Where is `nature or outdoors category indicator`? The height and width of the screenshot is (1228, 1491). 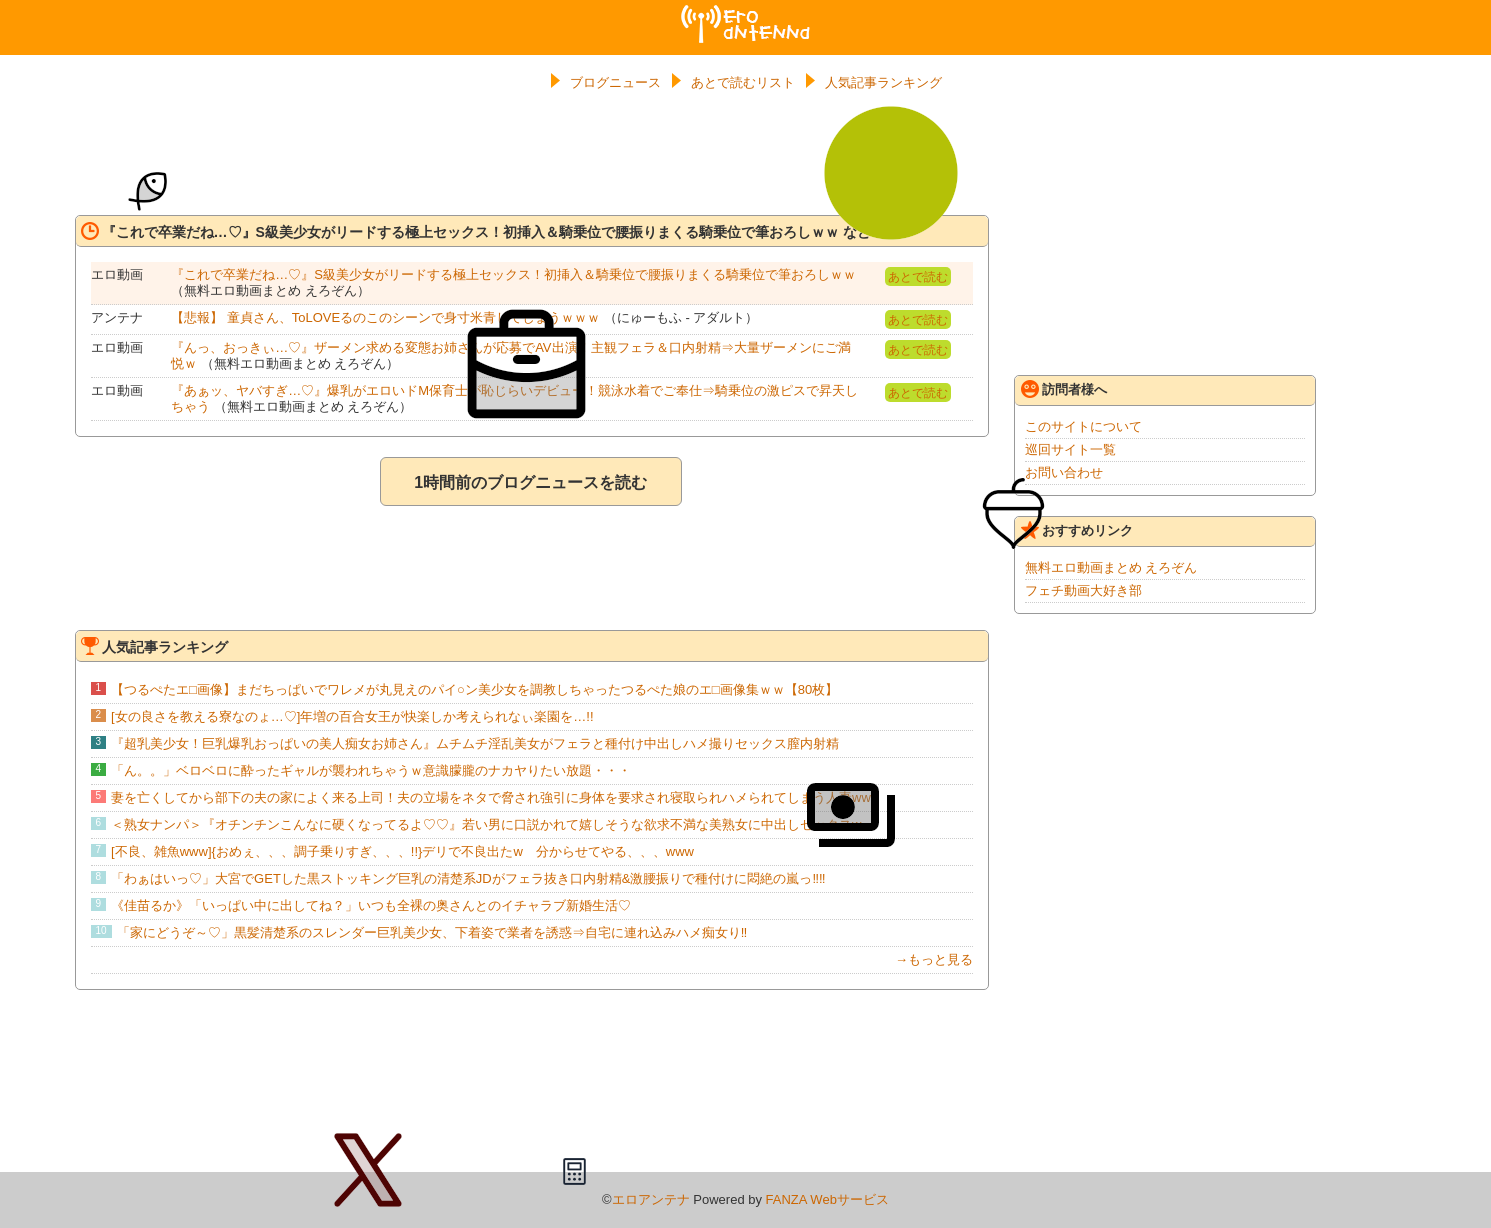 nature or outdoors category indicator is located at coordinates (1013, 513).